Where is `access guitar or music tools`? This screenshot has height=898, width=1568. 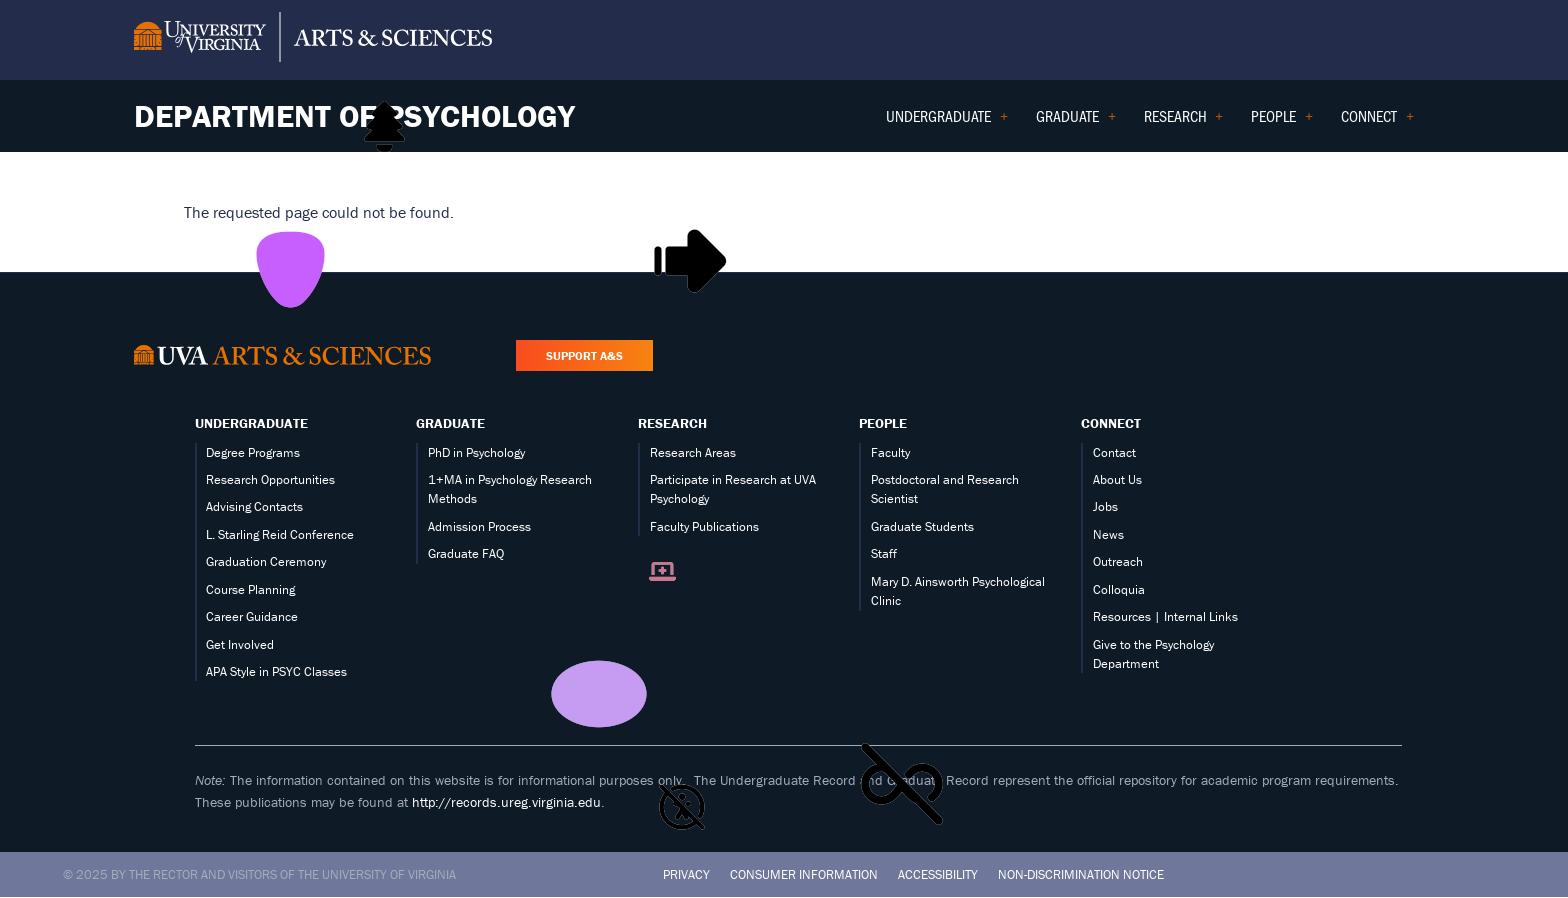 access guitar or music tools is located at coordinates (290, 269).